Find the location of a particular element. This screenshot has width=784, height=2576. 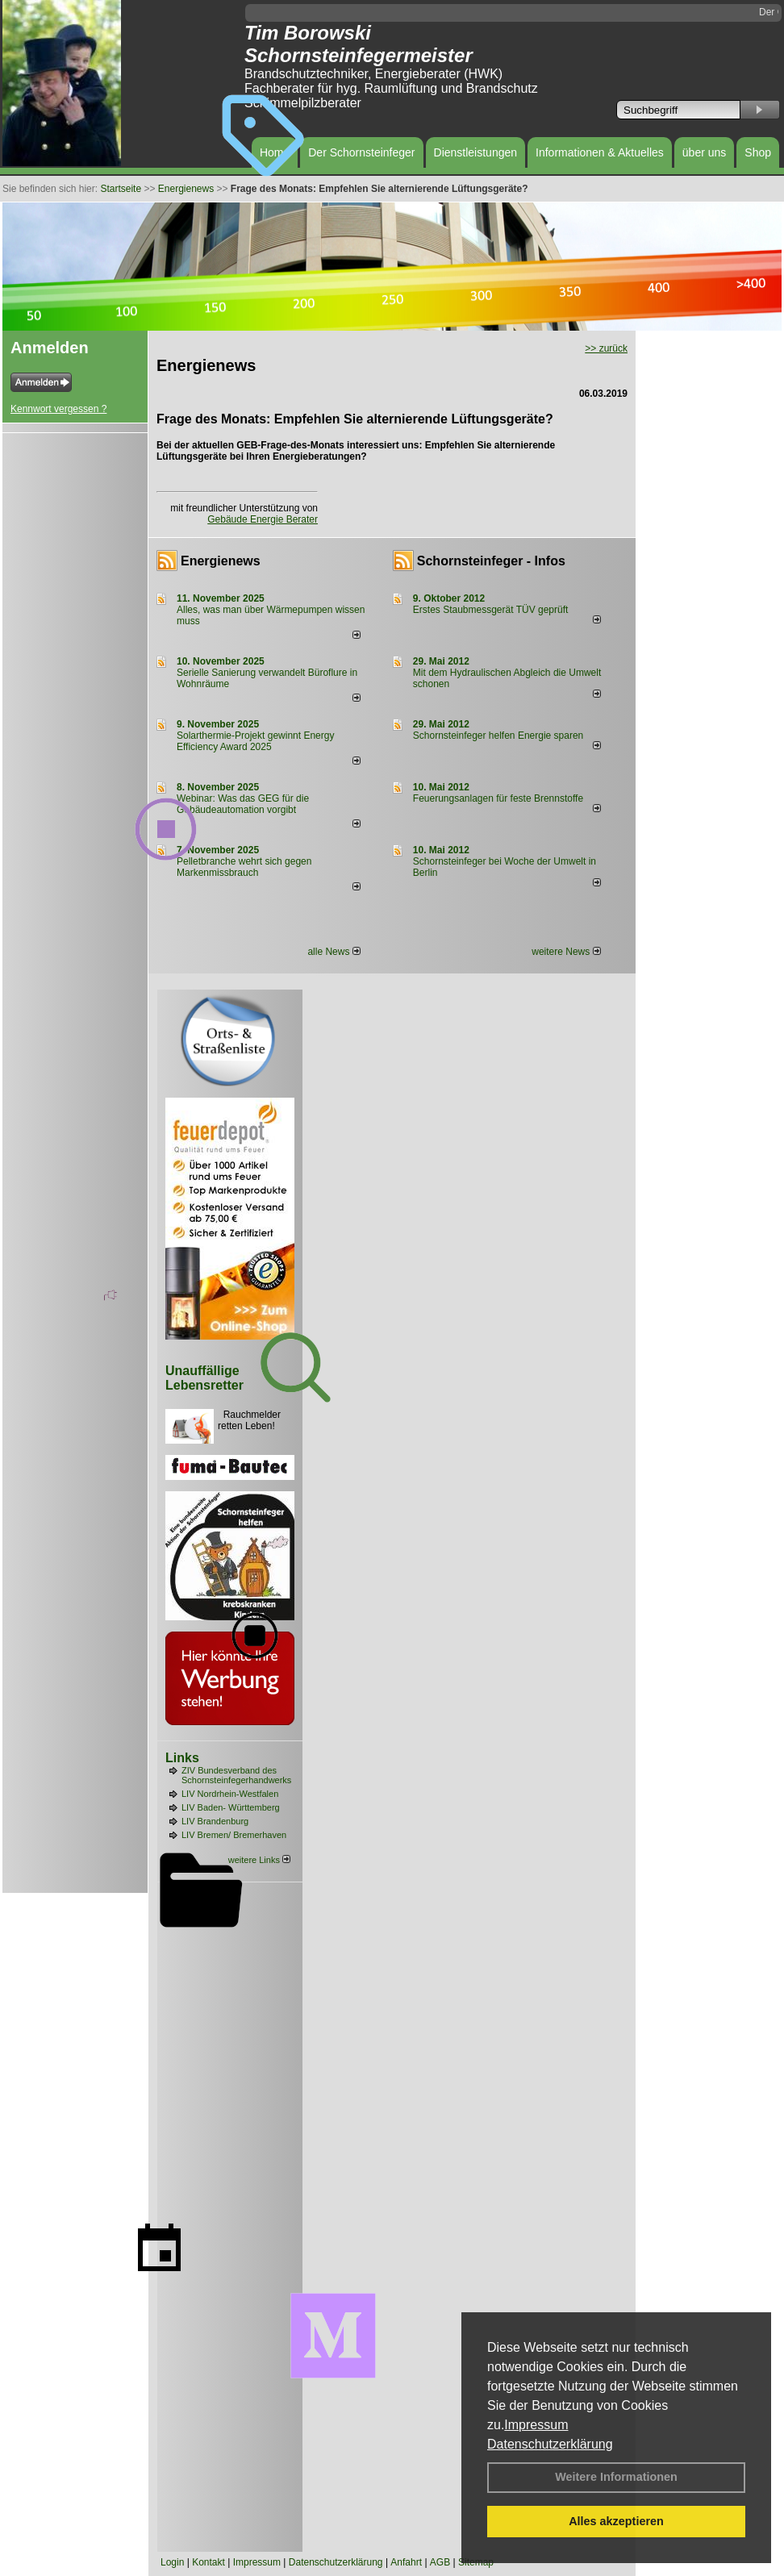

stop a running process or task is located at coordinates (166, 829).